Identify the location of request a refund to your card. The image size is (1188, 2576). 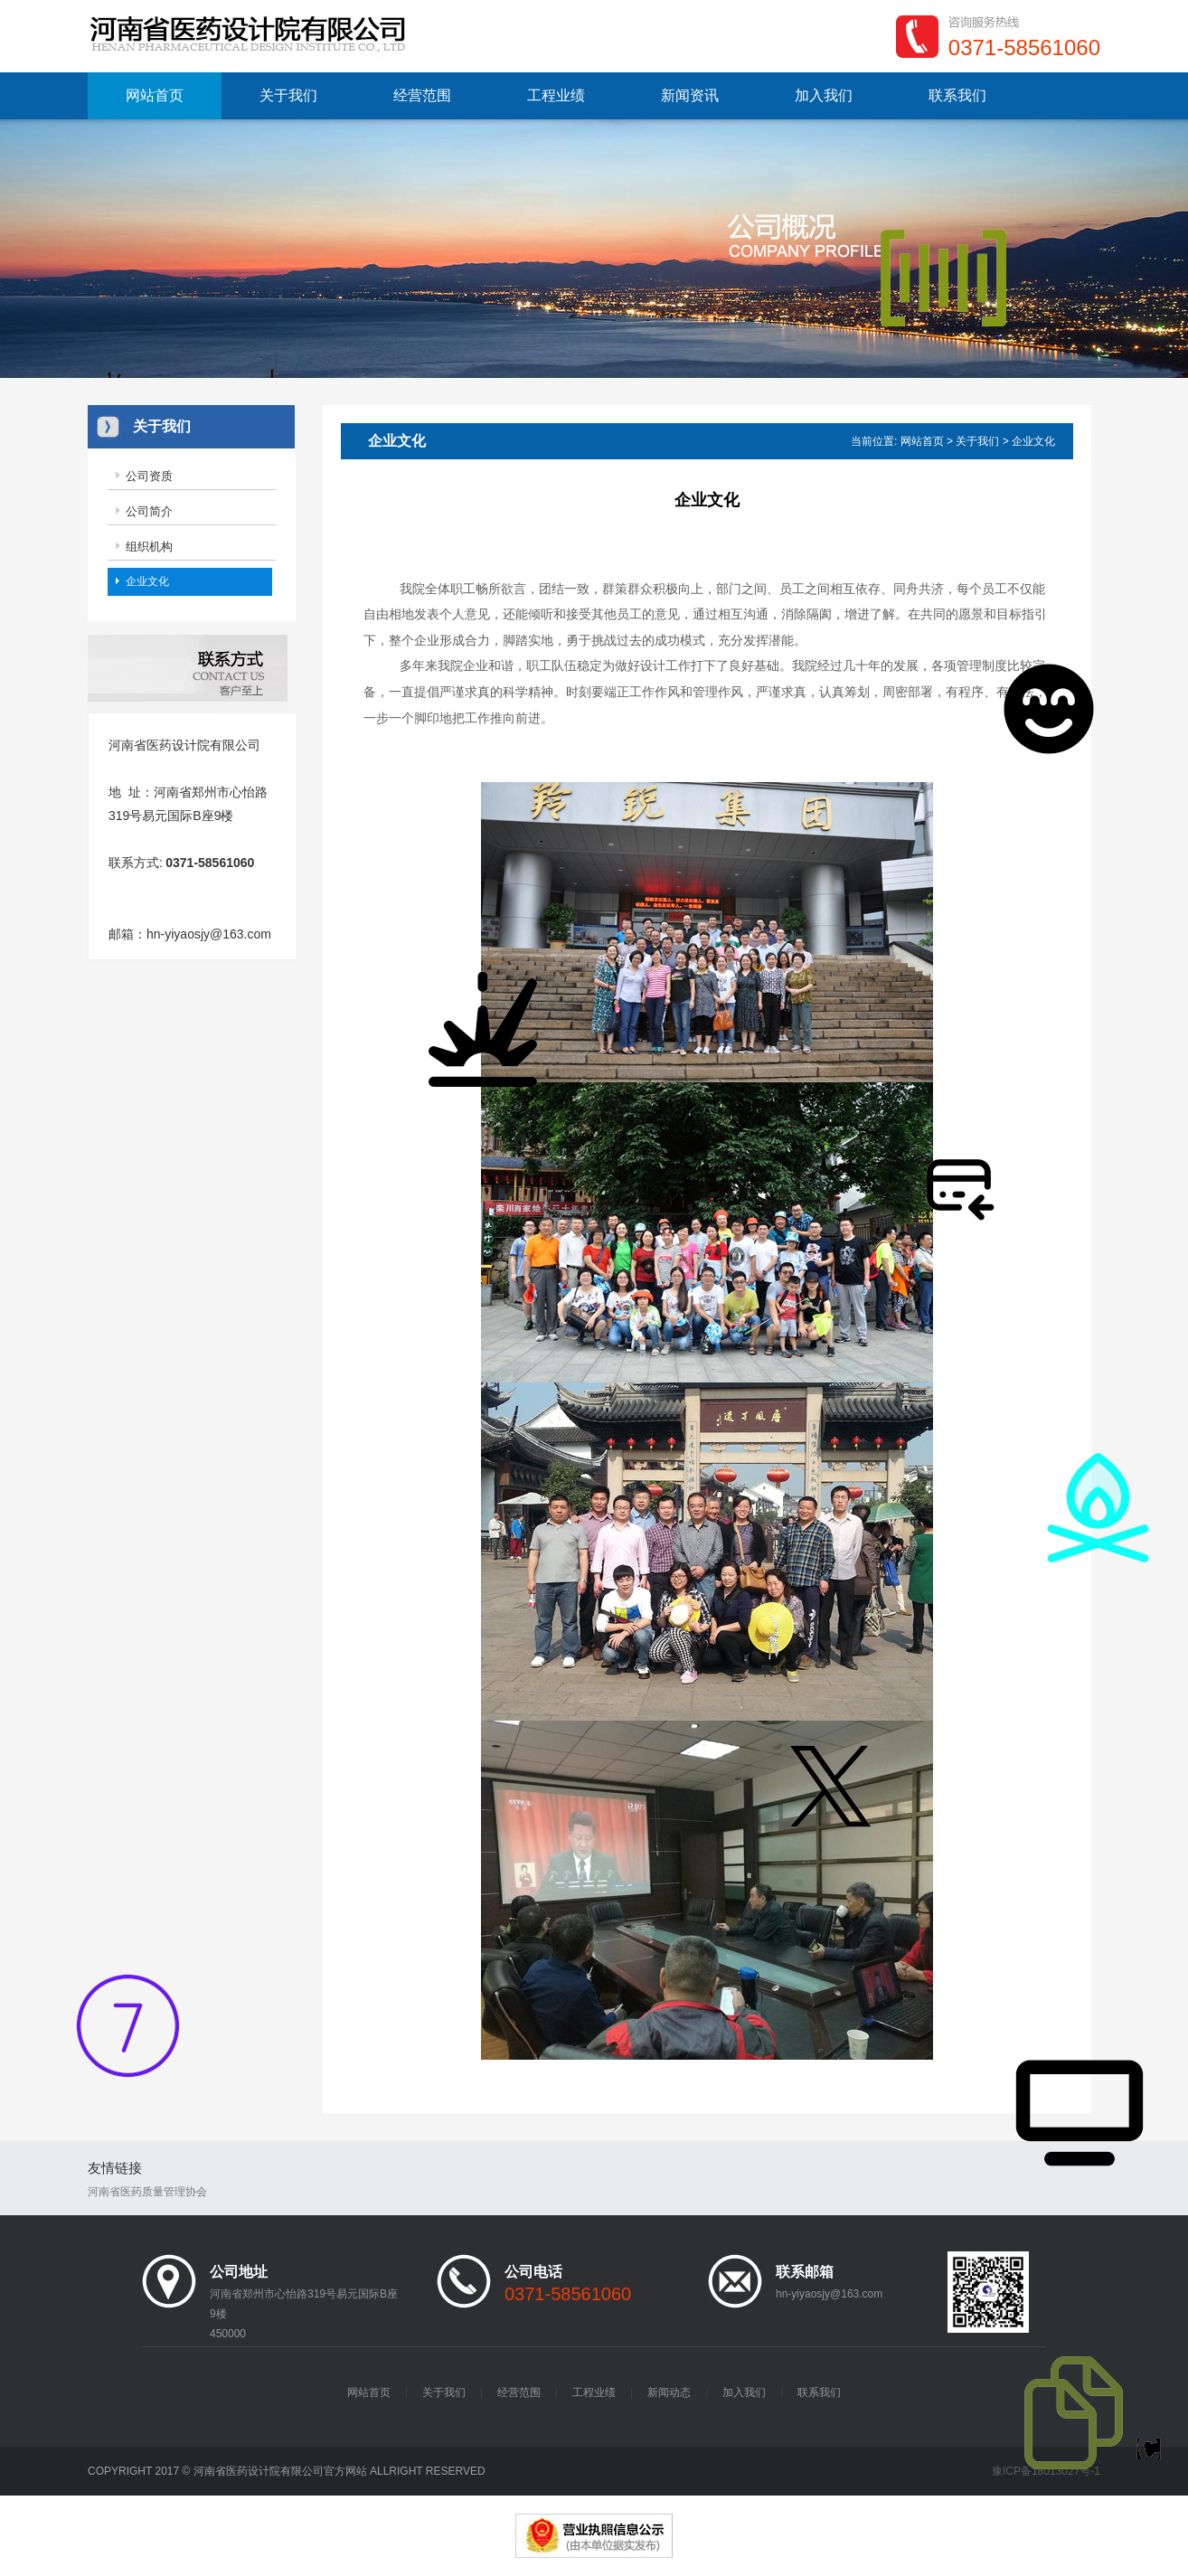
(958, 1184).